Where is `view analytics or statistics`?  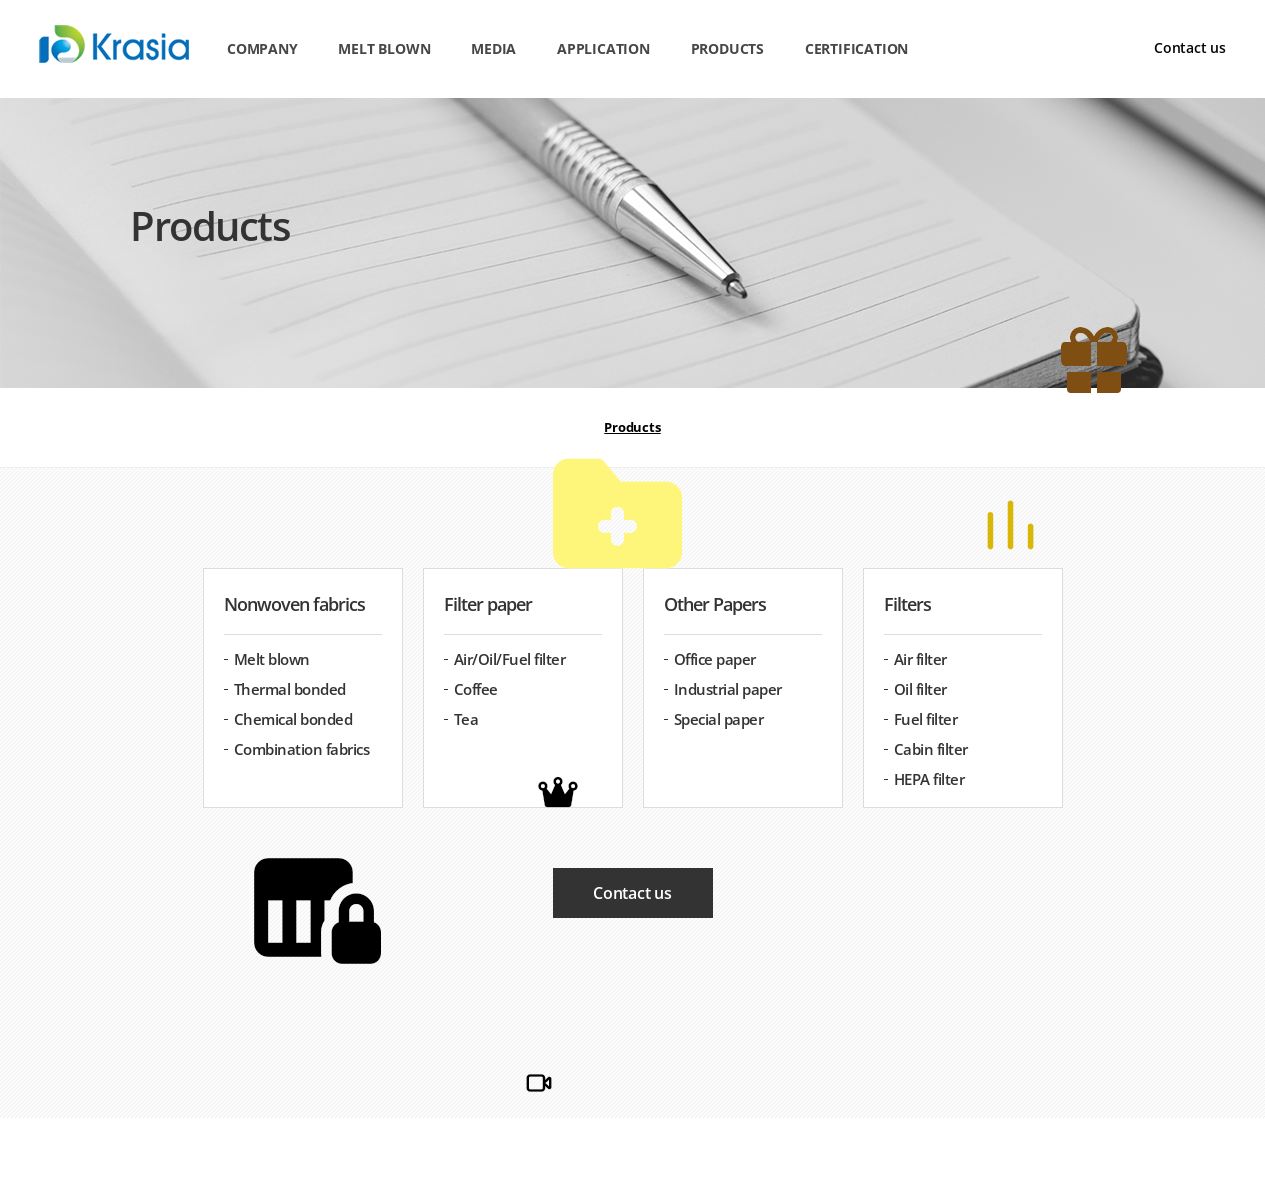
view analytics or statistics is located at coordinates (1010, 523).